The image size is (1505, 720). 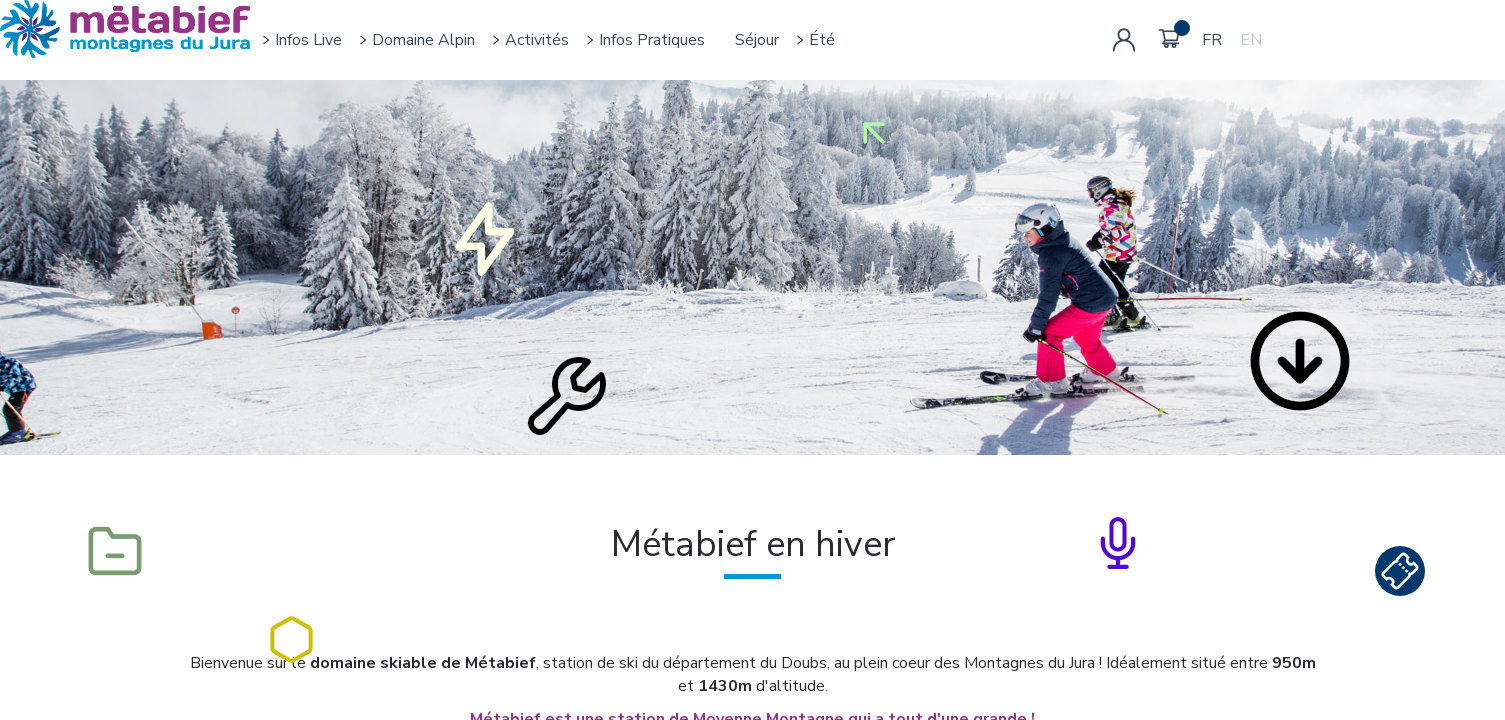 What do you see at coordinates (874, 133) in the screenshot?
I see `navigate back to previous screen` at bounding box center [874, 133].